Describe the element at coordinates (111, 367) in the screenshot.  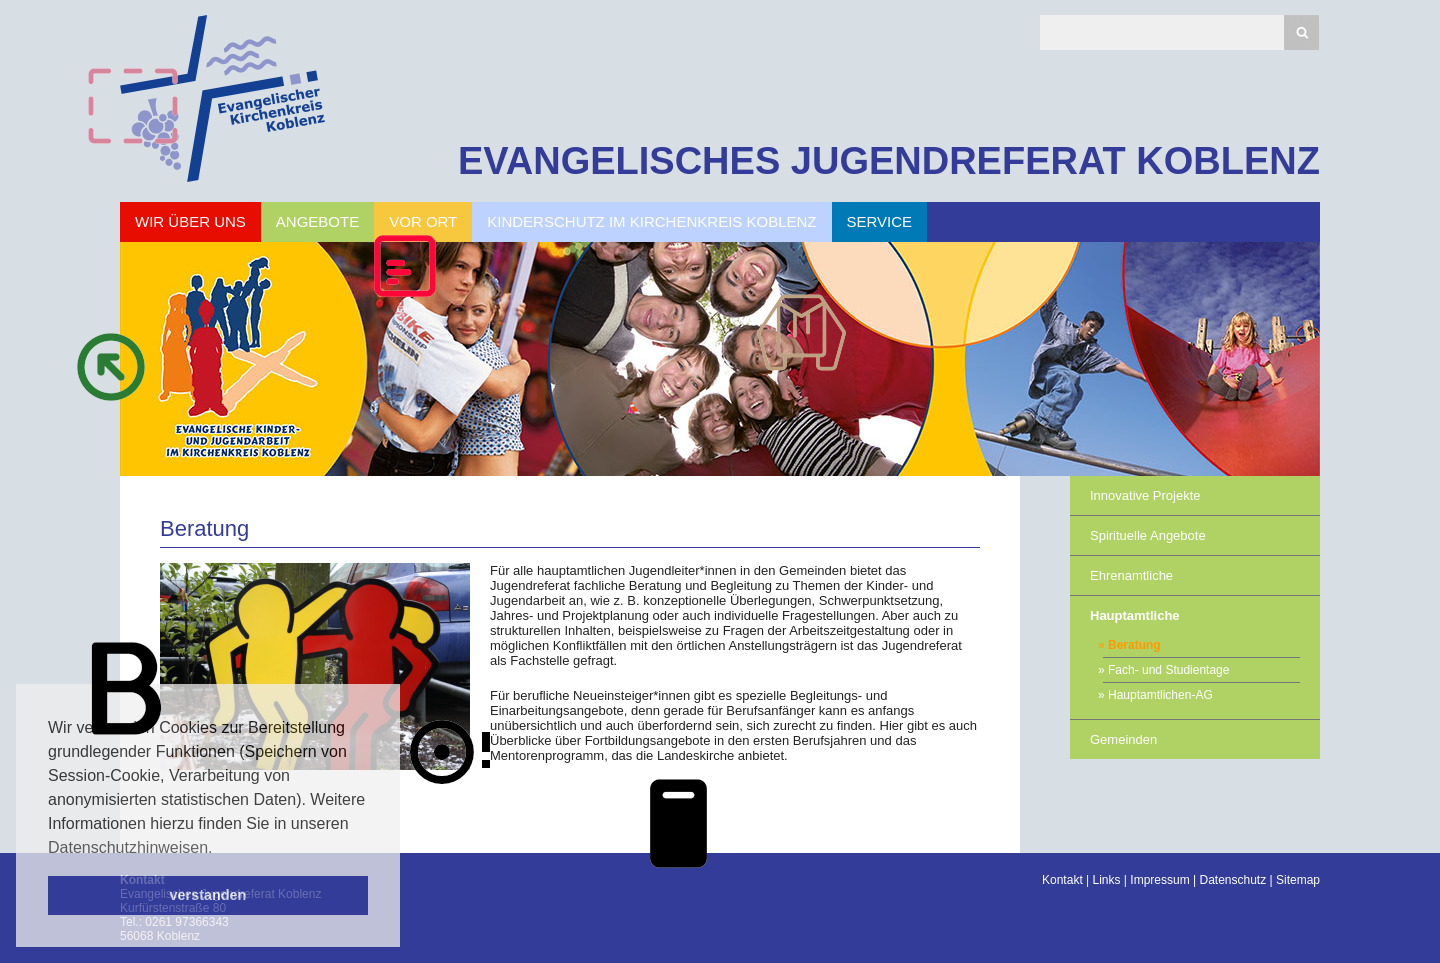
I see `navigate back to previous screen` at that location.